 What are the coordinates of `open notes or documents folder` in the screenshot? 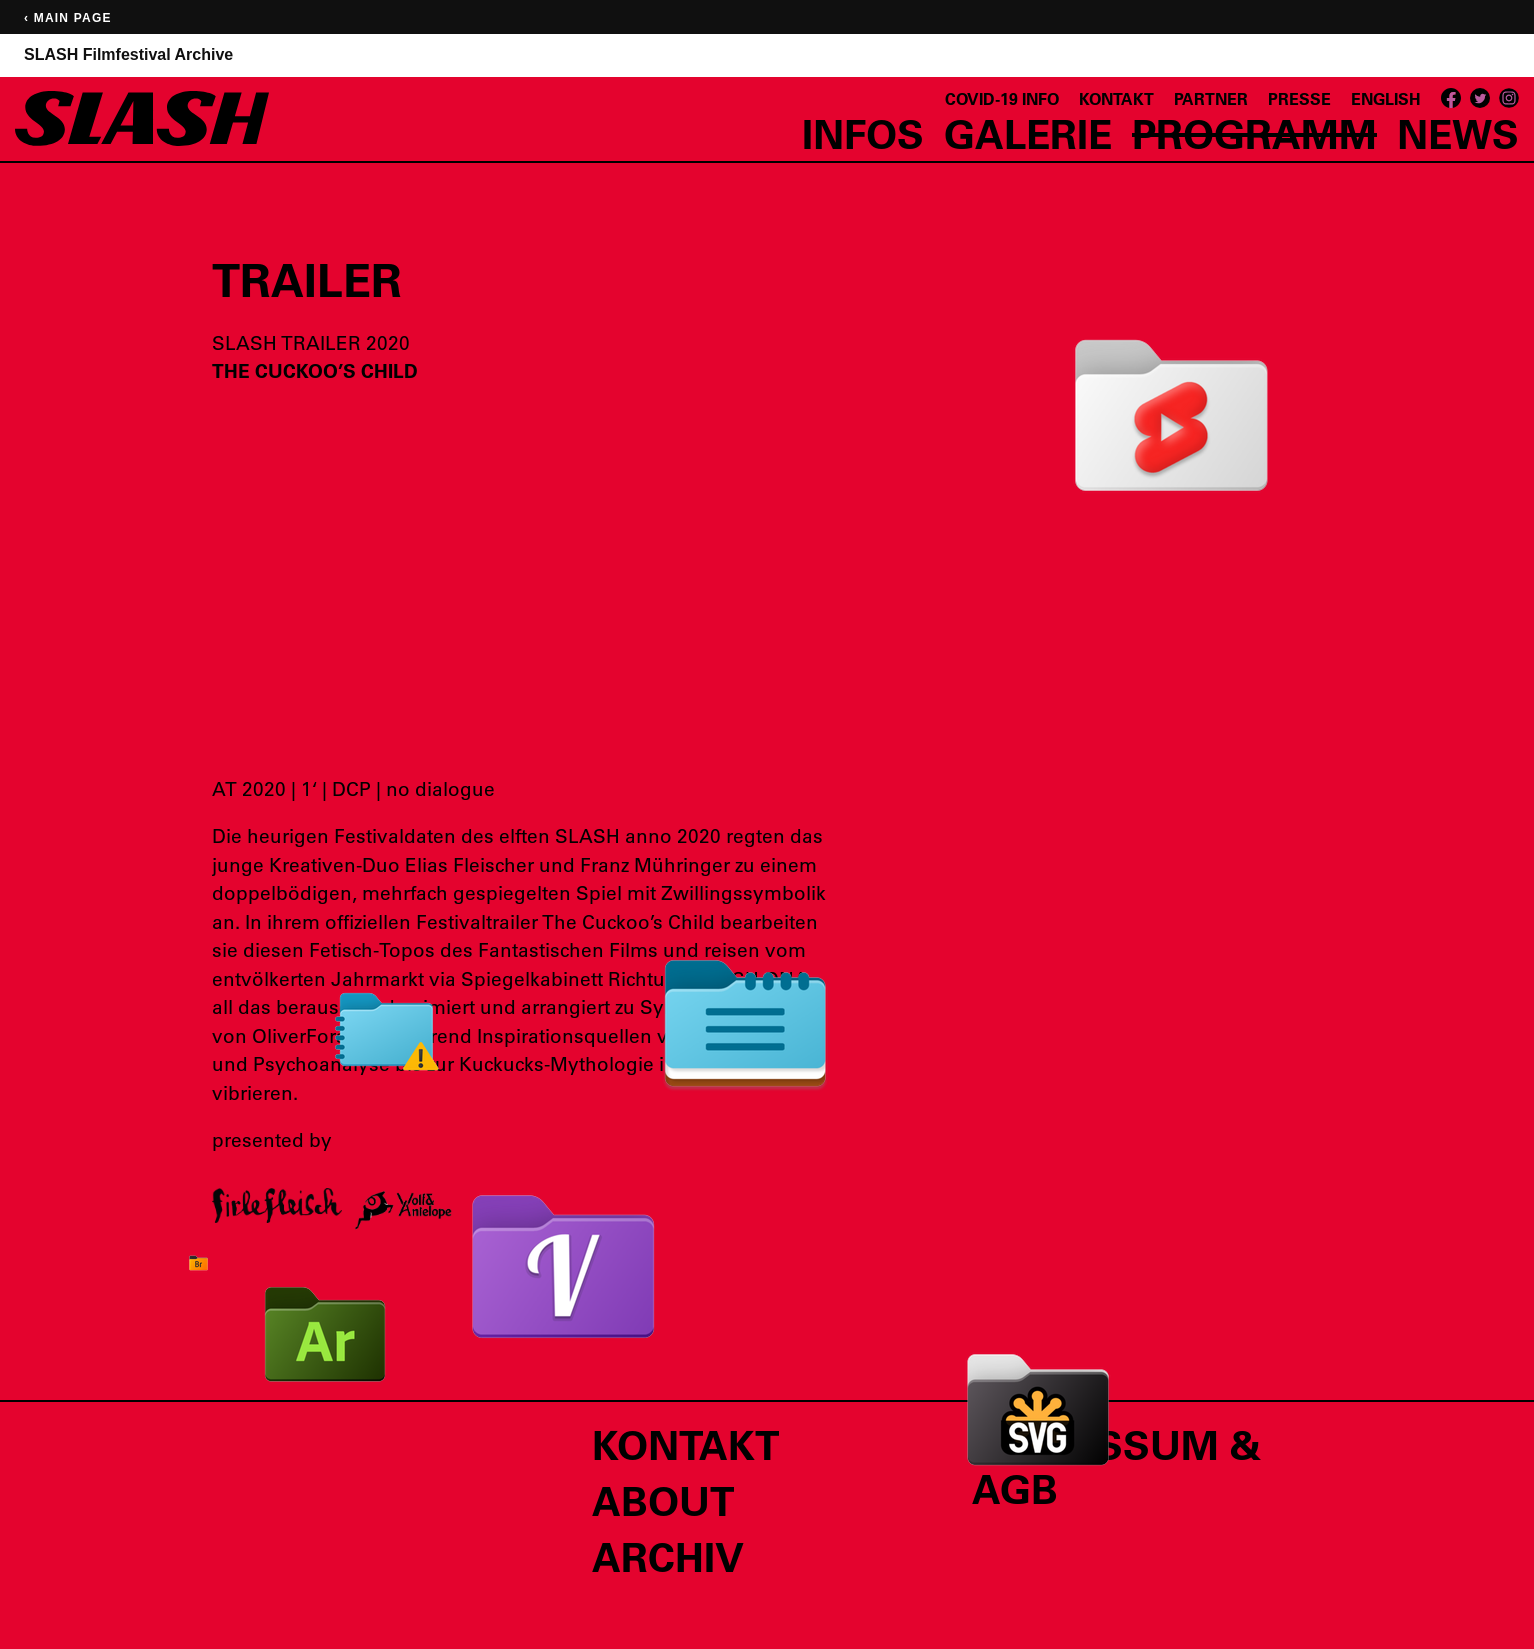 It's located at (744, 1027).